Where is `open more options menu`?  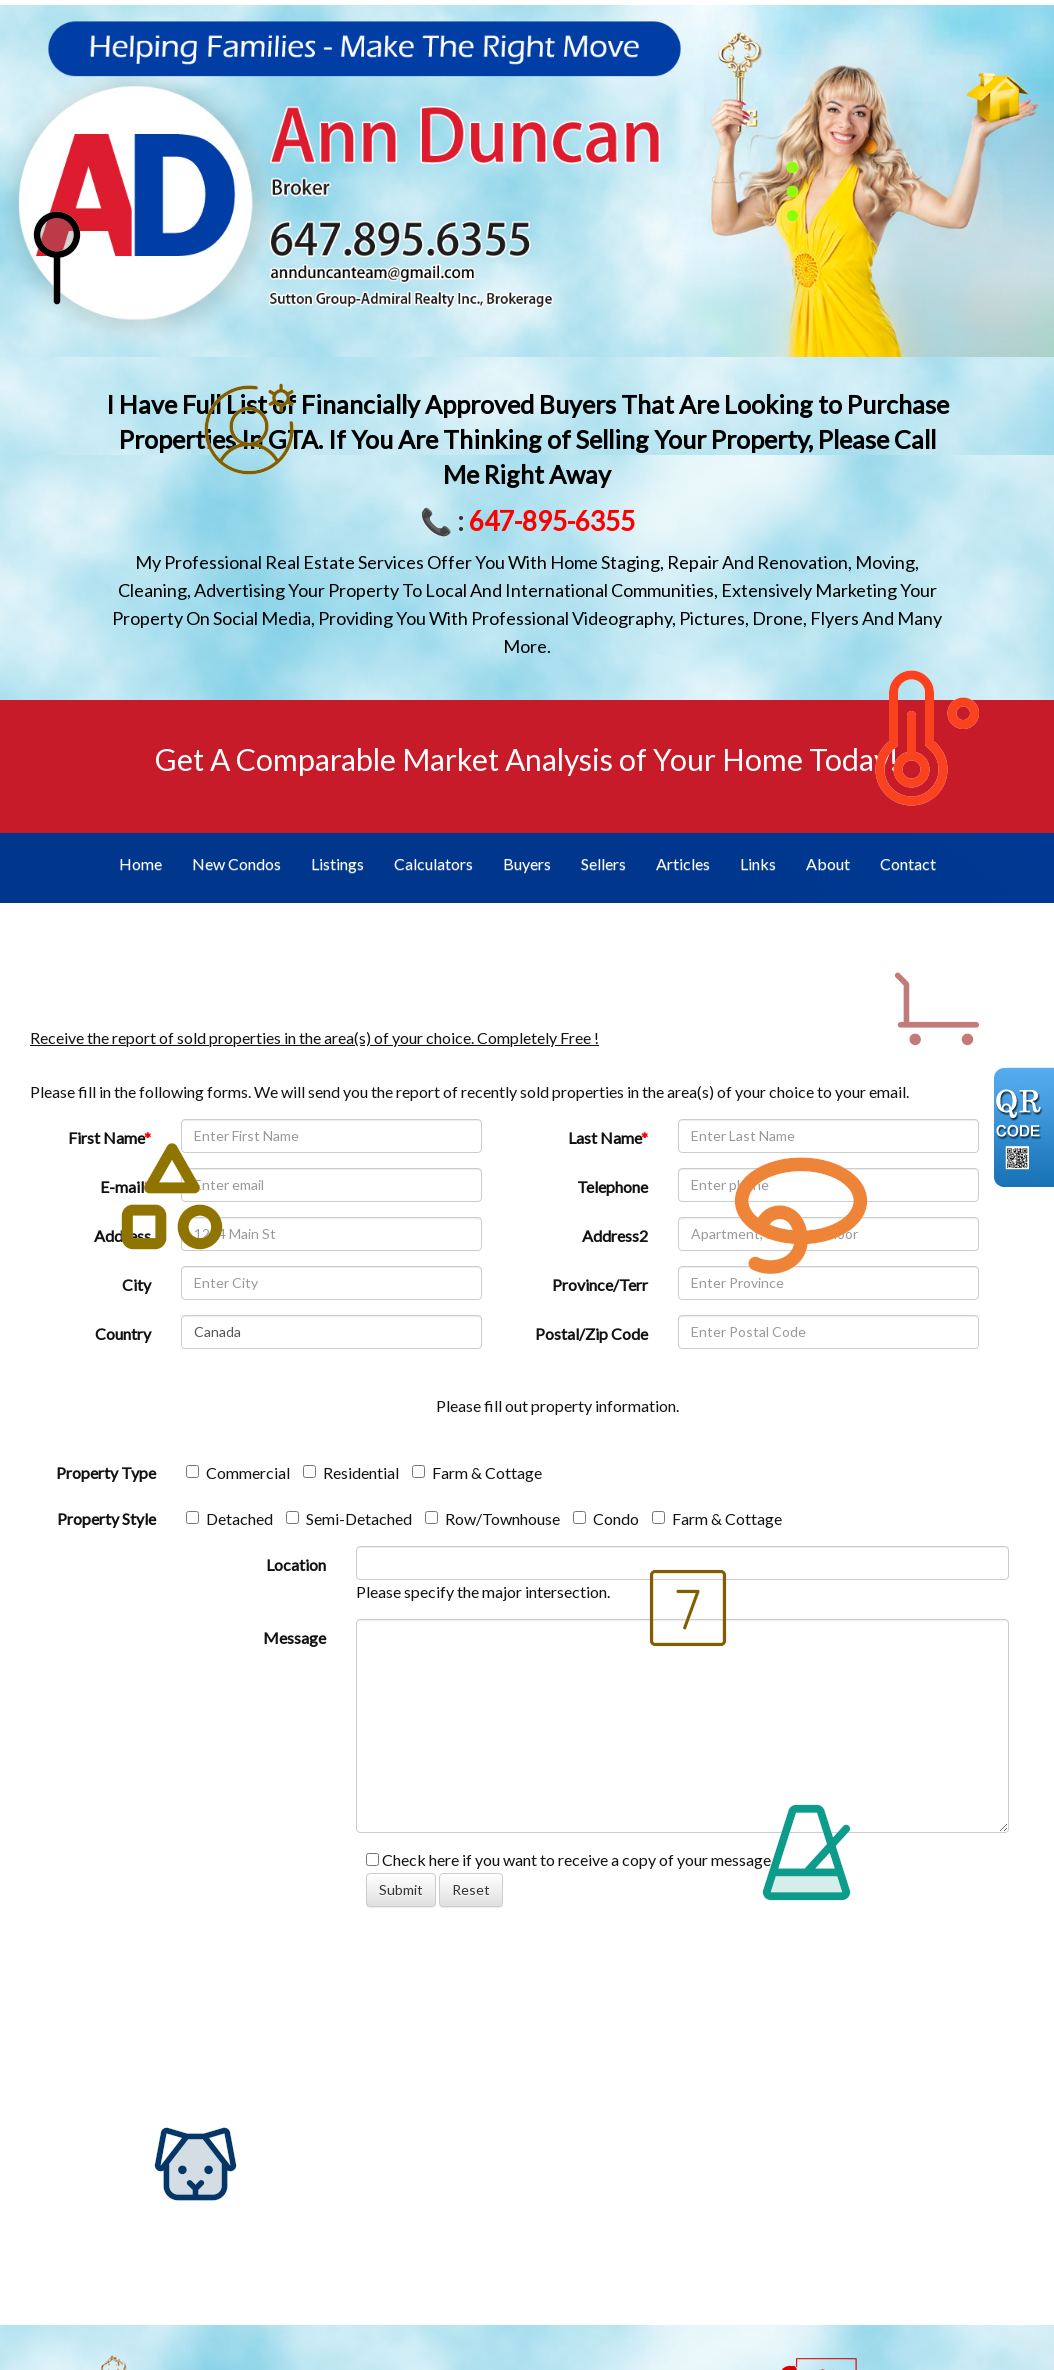 open more options menu is located at coordinates (792, 191).